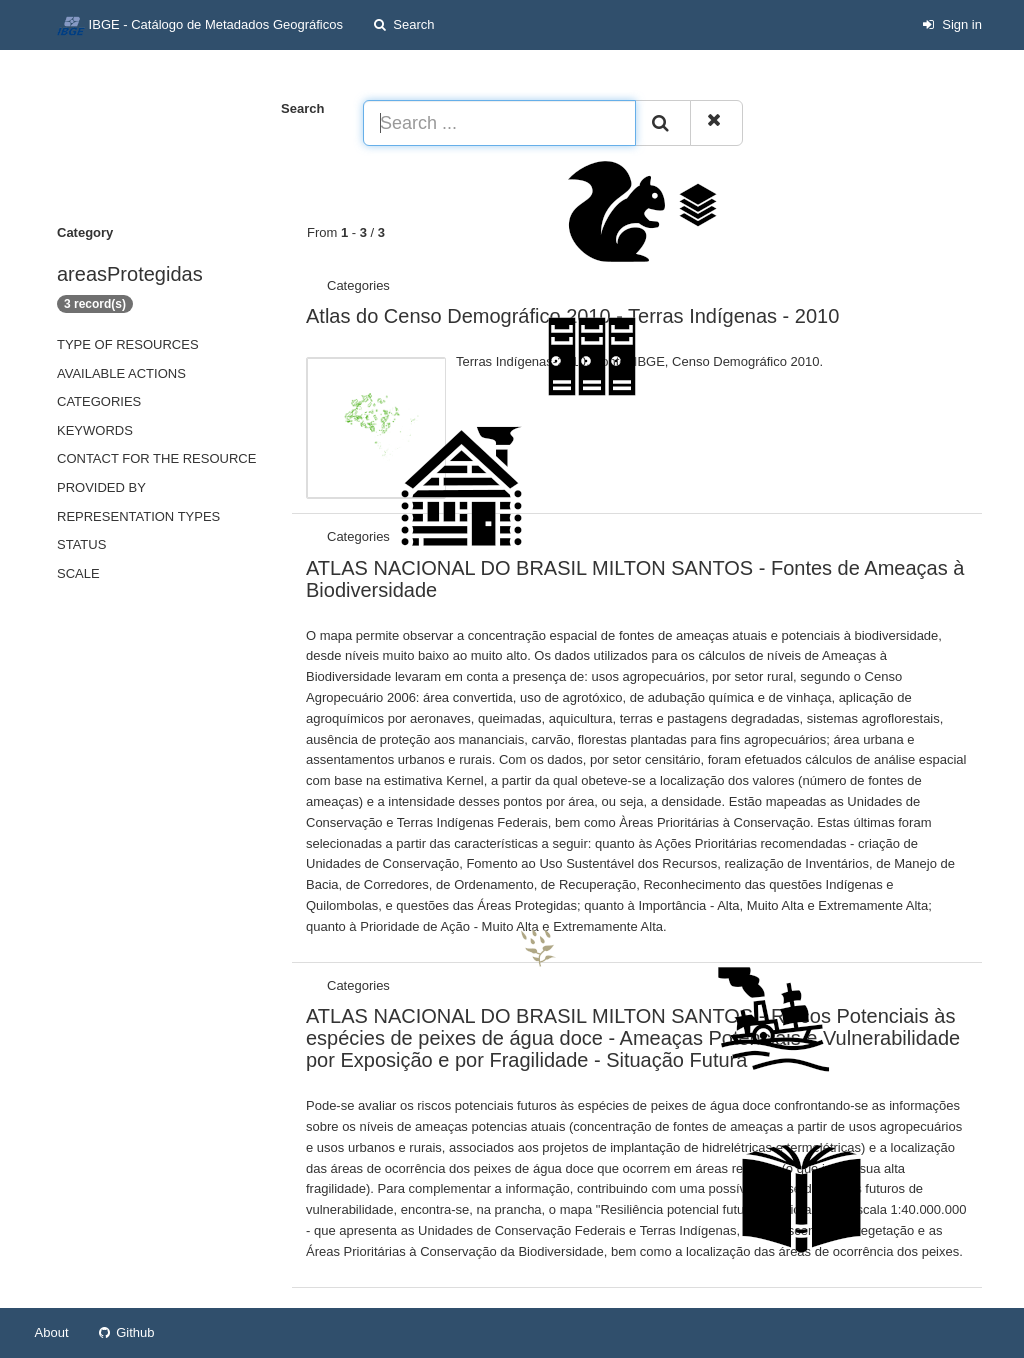 The image size is (1024, 1358). I want to click on select a cabin or lodge accommodation, so click(461, 487).